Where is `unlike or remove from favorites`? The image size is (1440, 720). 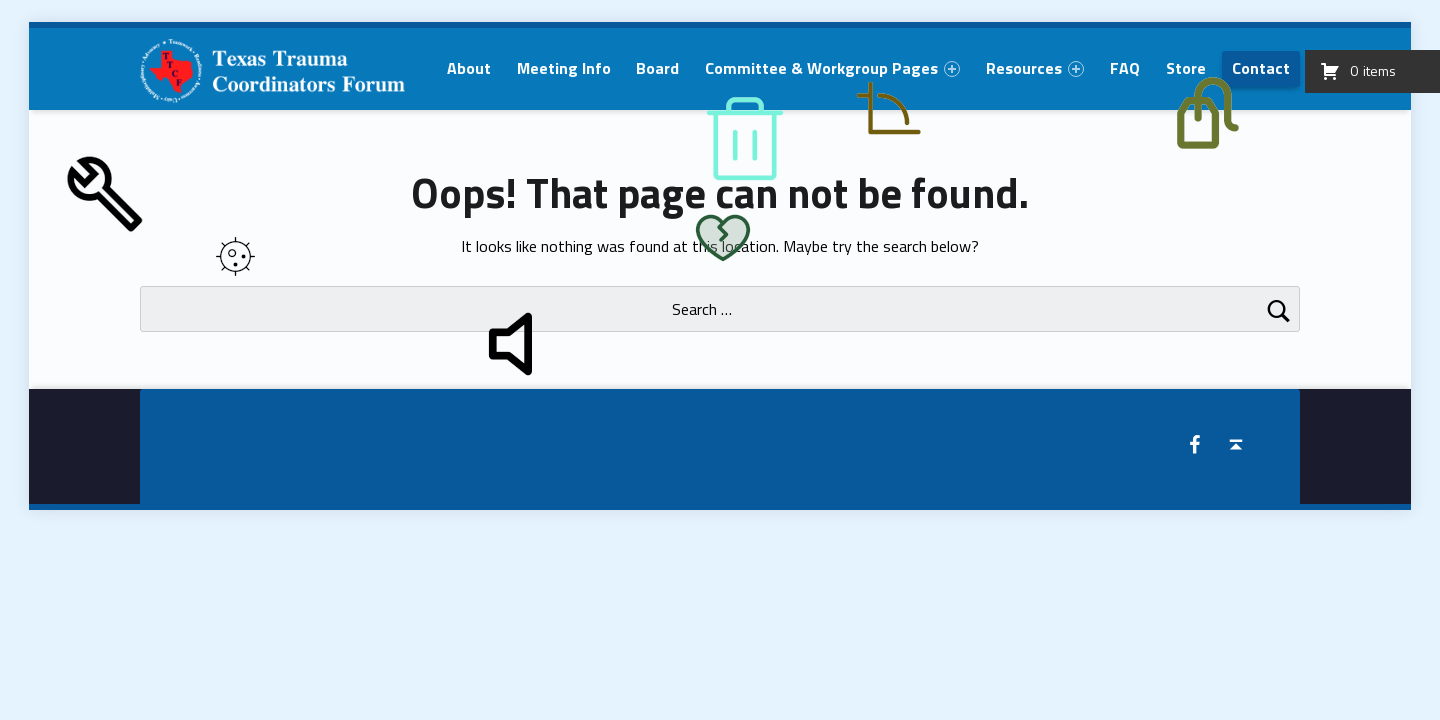
unlike or remove from favorites is located at coordinates (723, 236).